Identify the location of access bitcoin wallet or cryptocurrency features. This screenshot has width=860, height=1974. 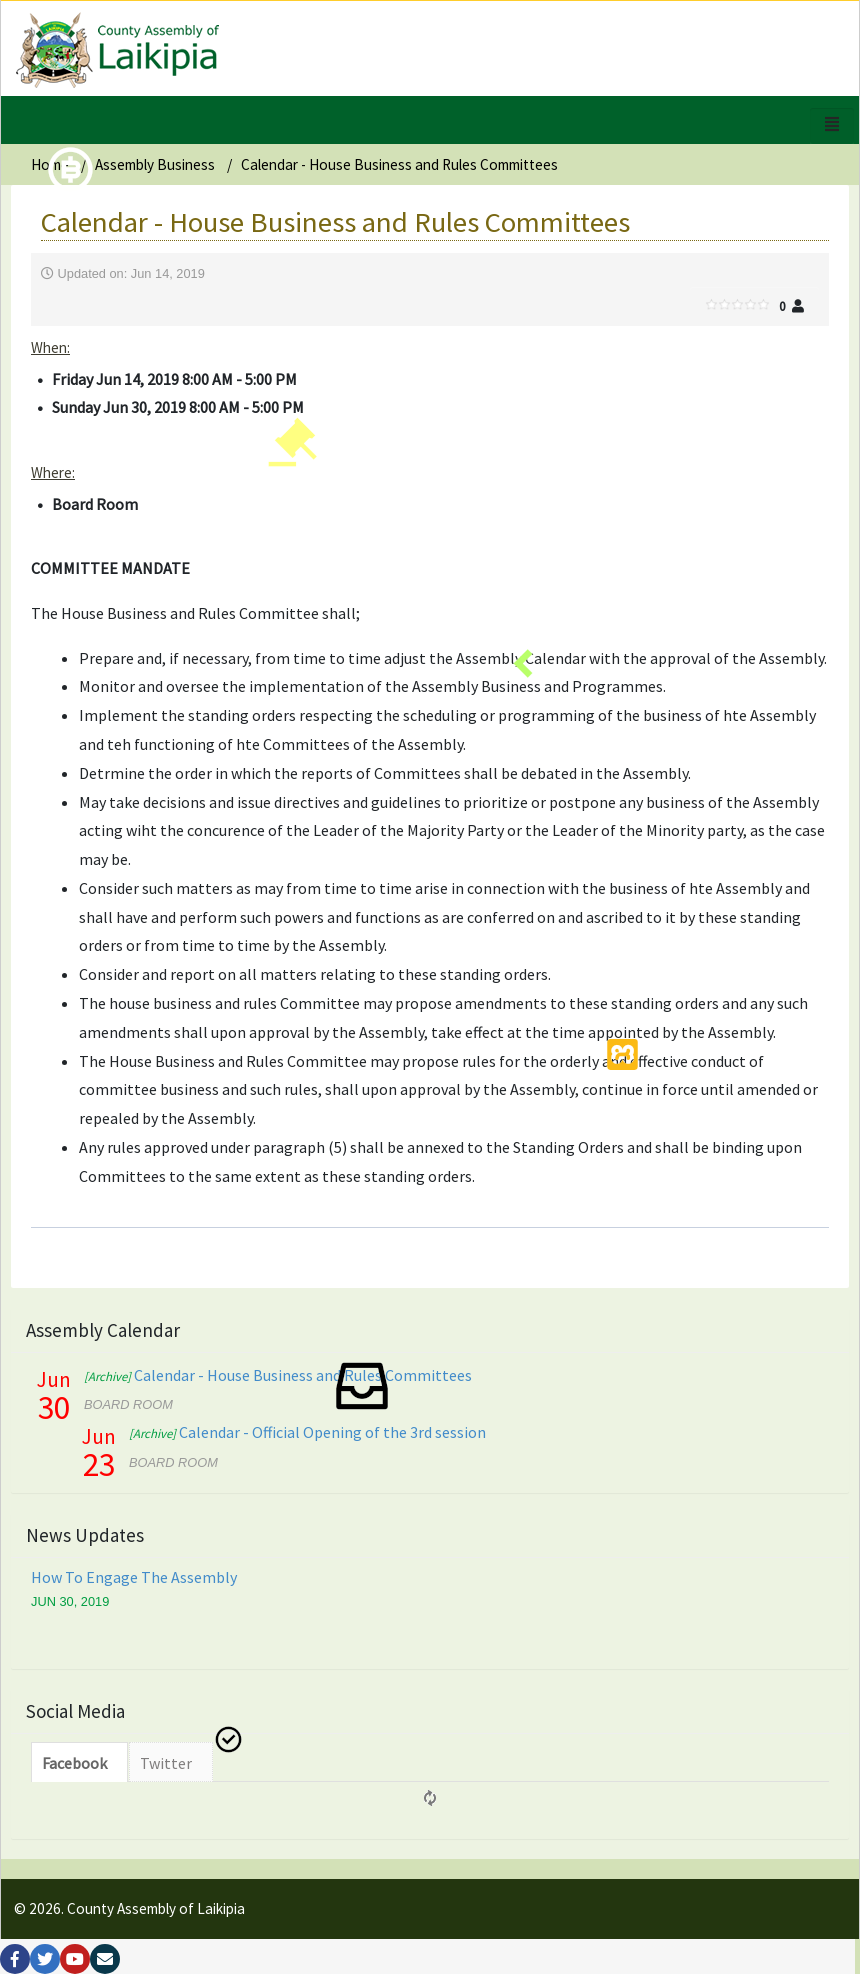
(70, 169).